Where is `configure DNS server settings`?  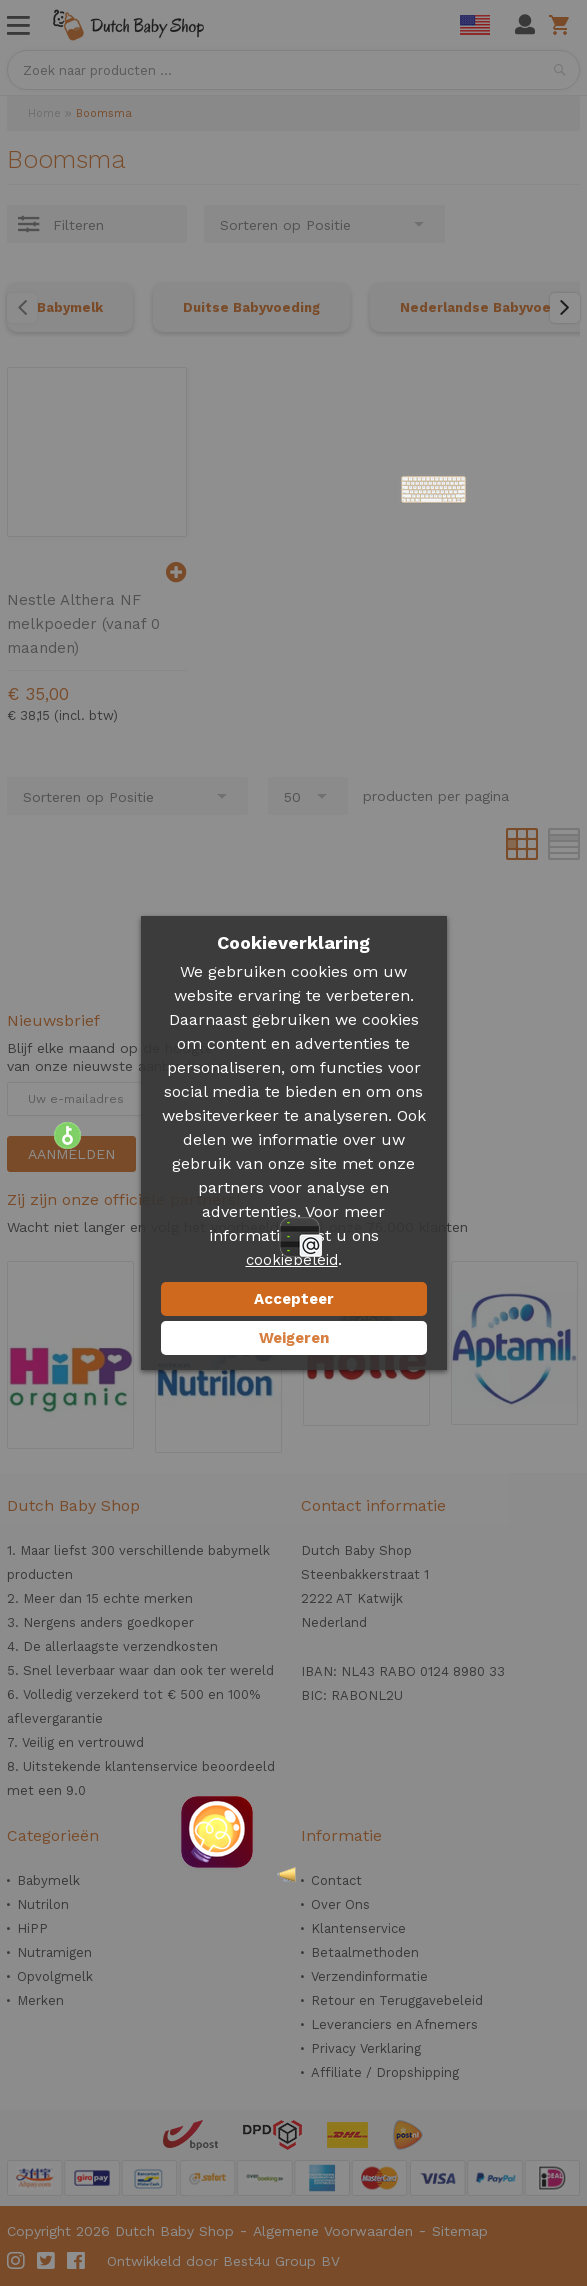 configure DNS server settings is located at coordinates (300, 1238).